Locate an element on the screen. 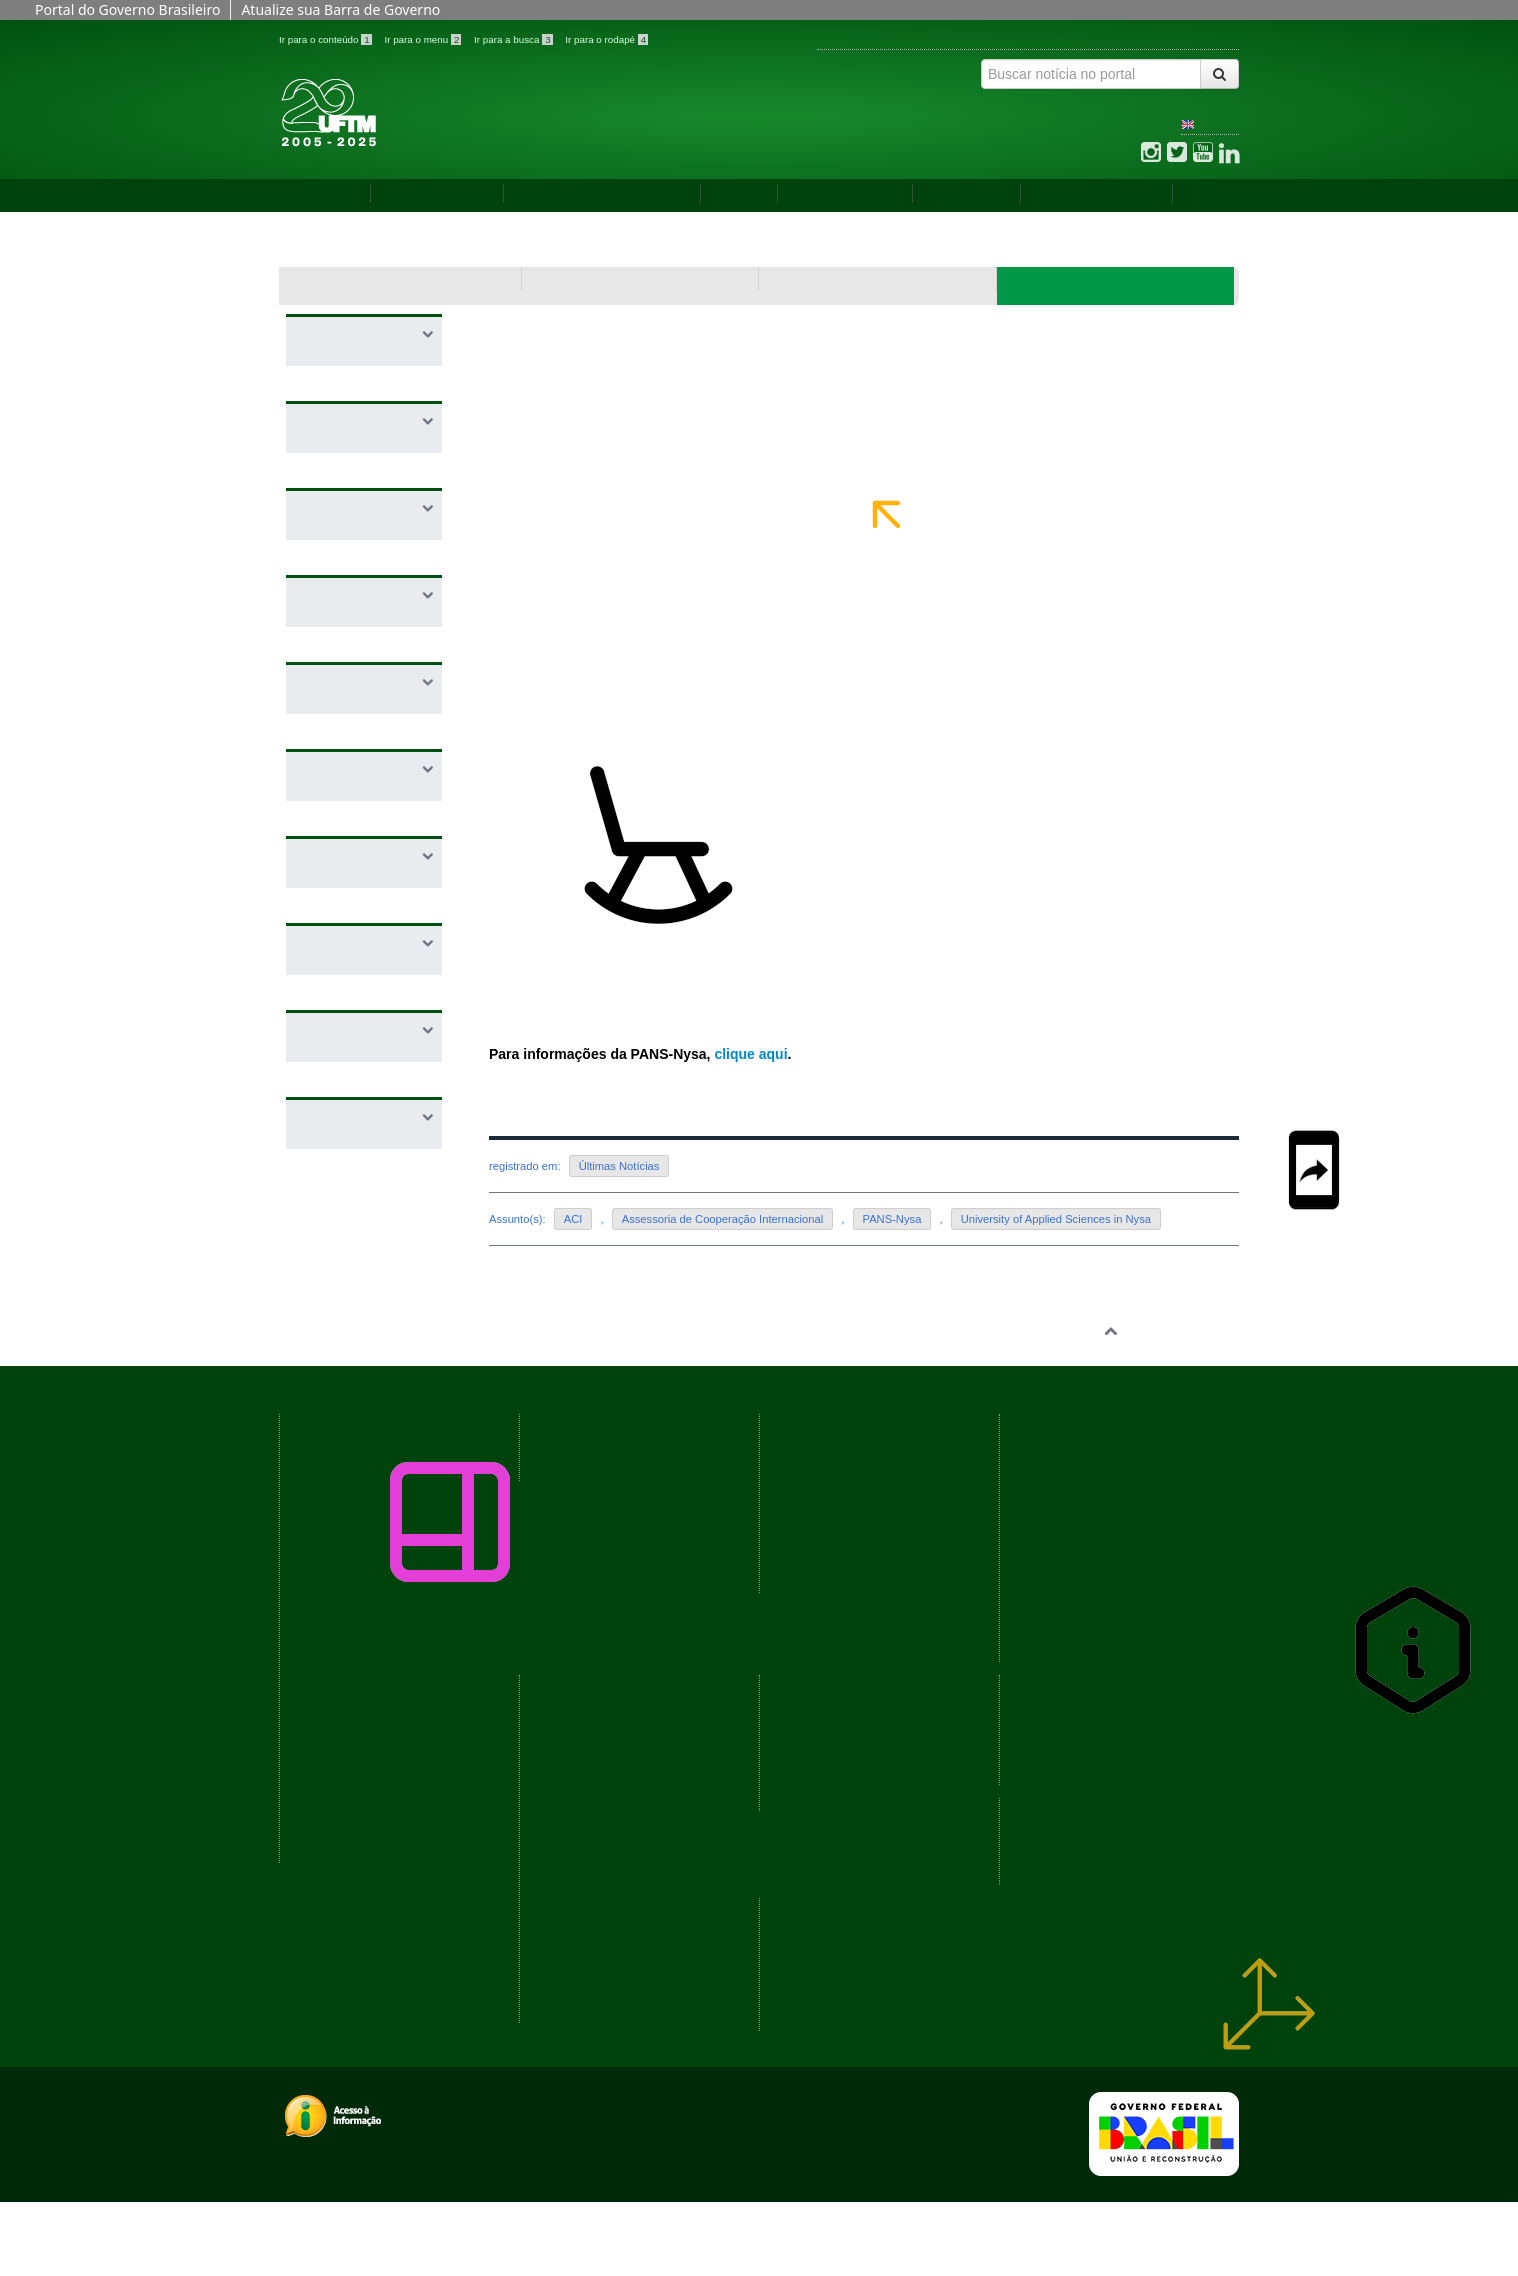  access furniture or seating options is located at coordinates (658, 845).